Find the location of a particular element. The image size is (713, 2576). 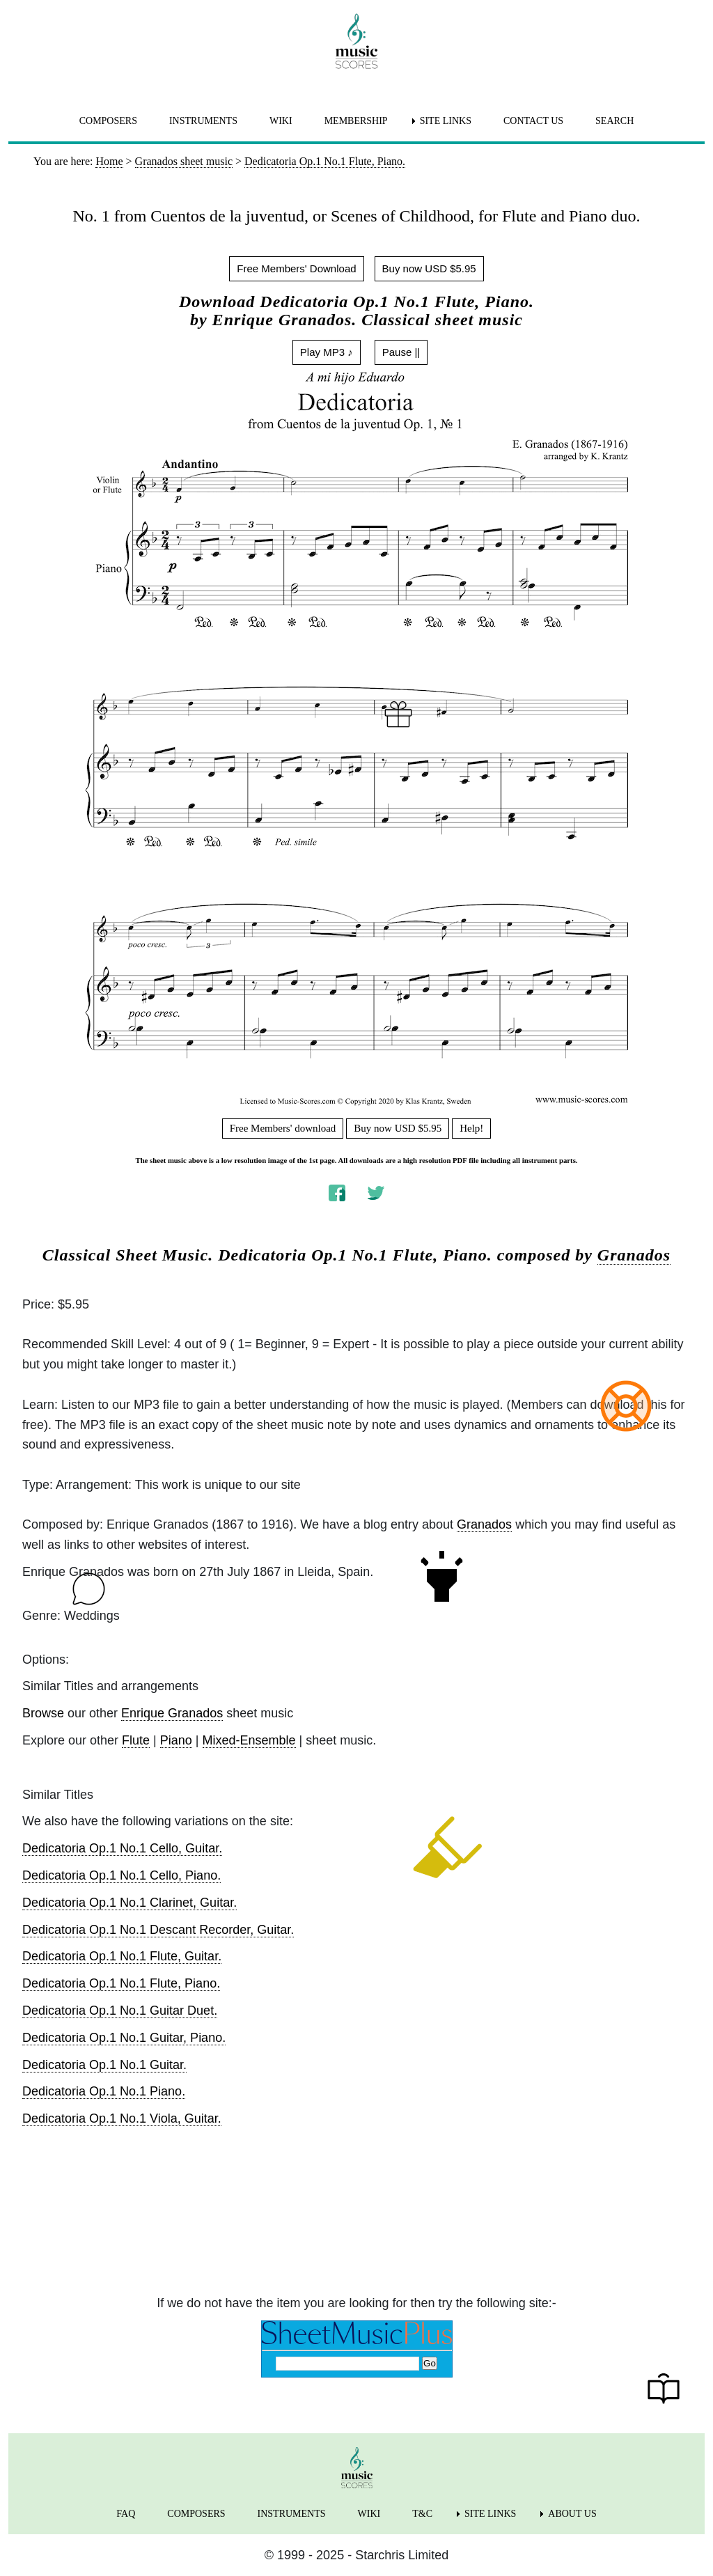

access help or support center is located at coordinates (626, 1406).